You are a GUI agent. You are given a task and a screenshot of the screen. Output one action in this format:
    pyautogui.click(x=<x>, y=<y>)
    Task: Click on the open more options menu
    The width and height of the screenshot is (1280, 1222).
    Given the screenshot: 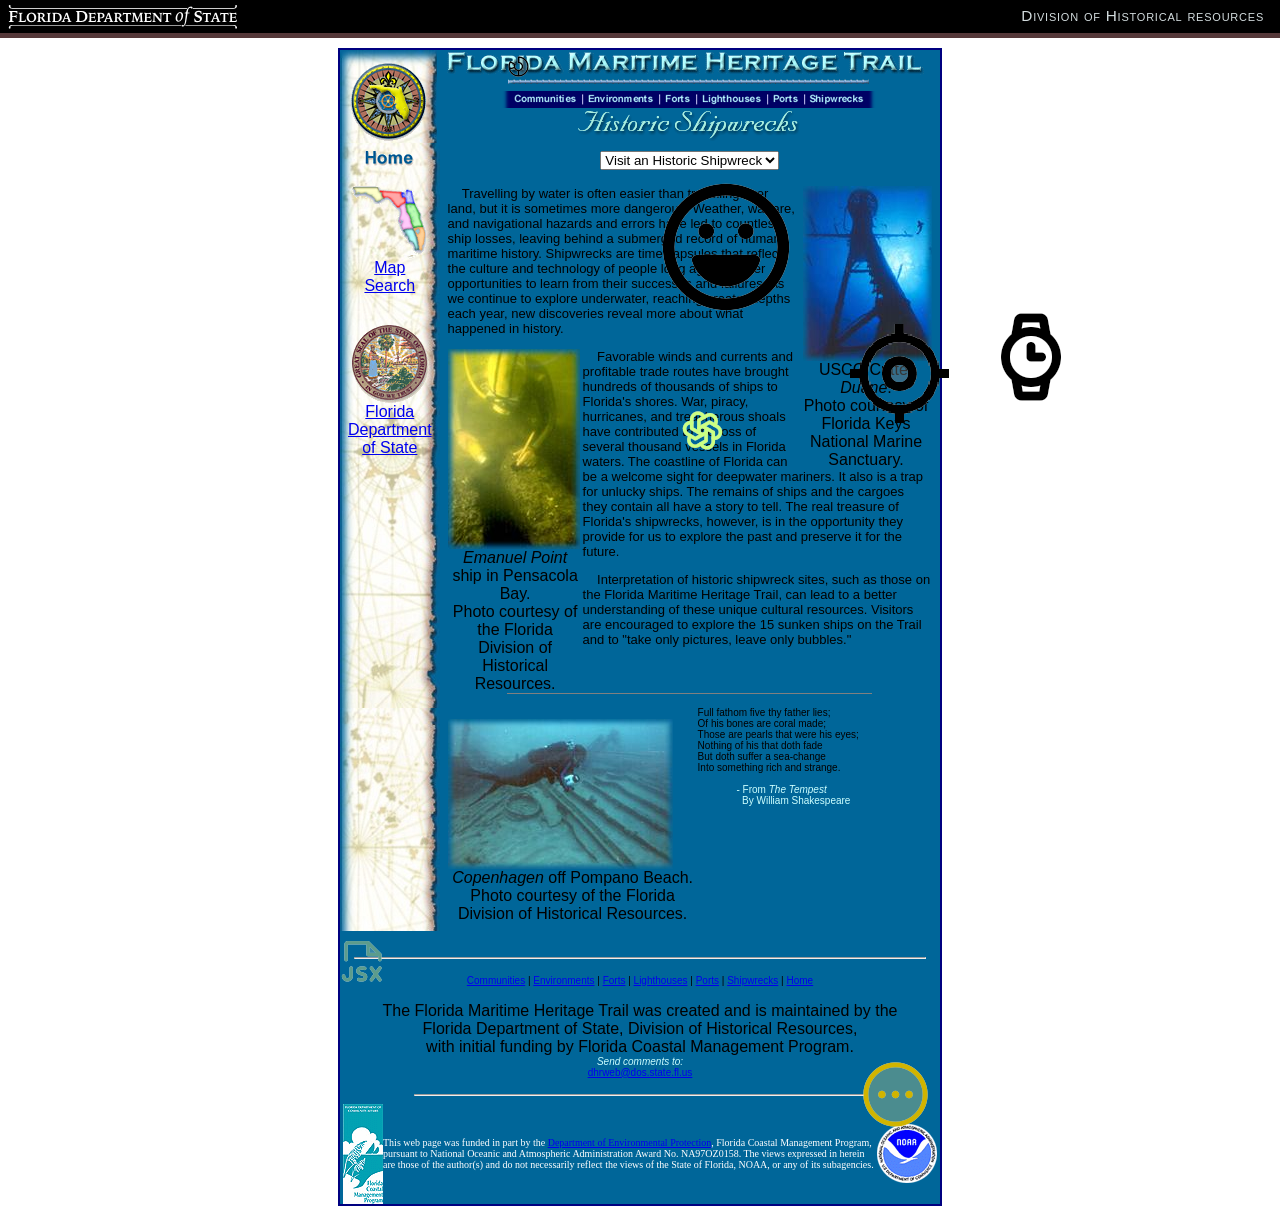 What is the action you would take?
    pyautogui.click(x=895, y=1094)
    